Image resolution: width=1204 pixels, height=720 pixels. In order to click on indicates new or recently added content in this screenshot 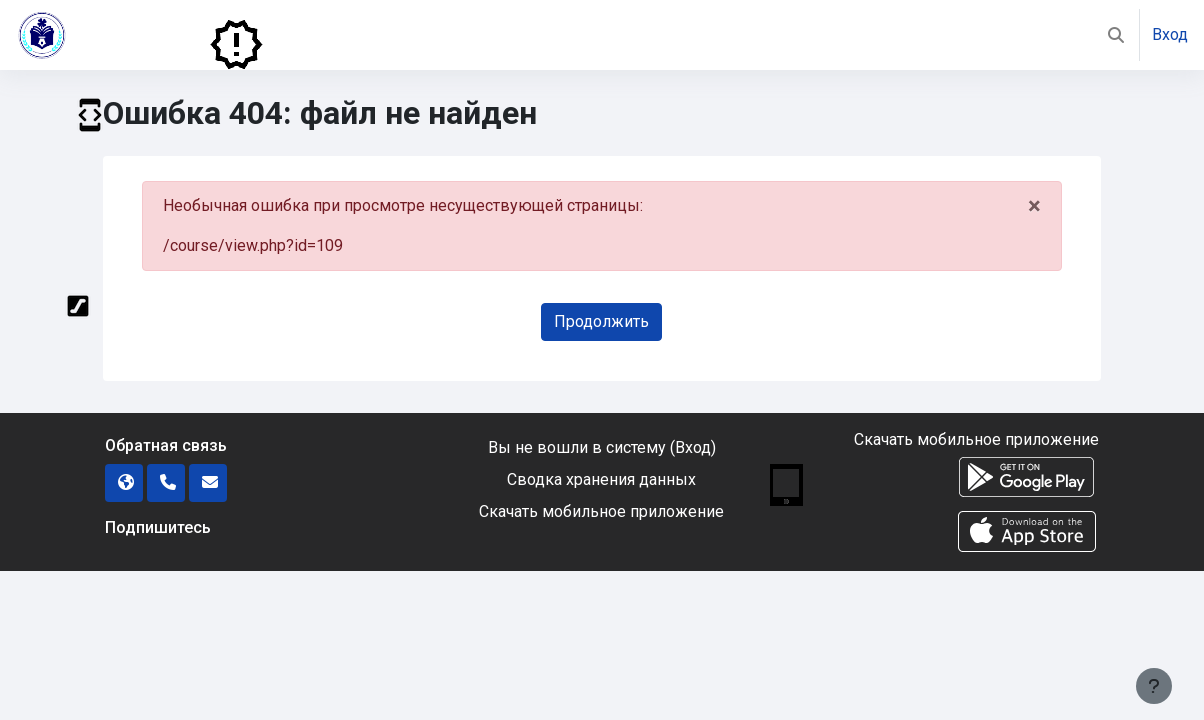, I will do `click(236, 44)`.